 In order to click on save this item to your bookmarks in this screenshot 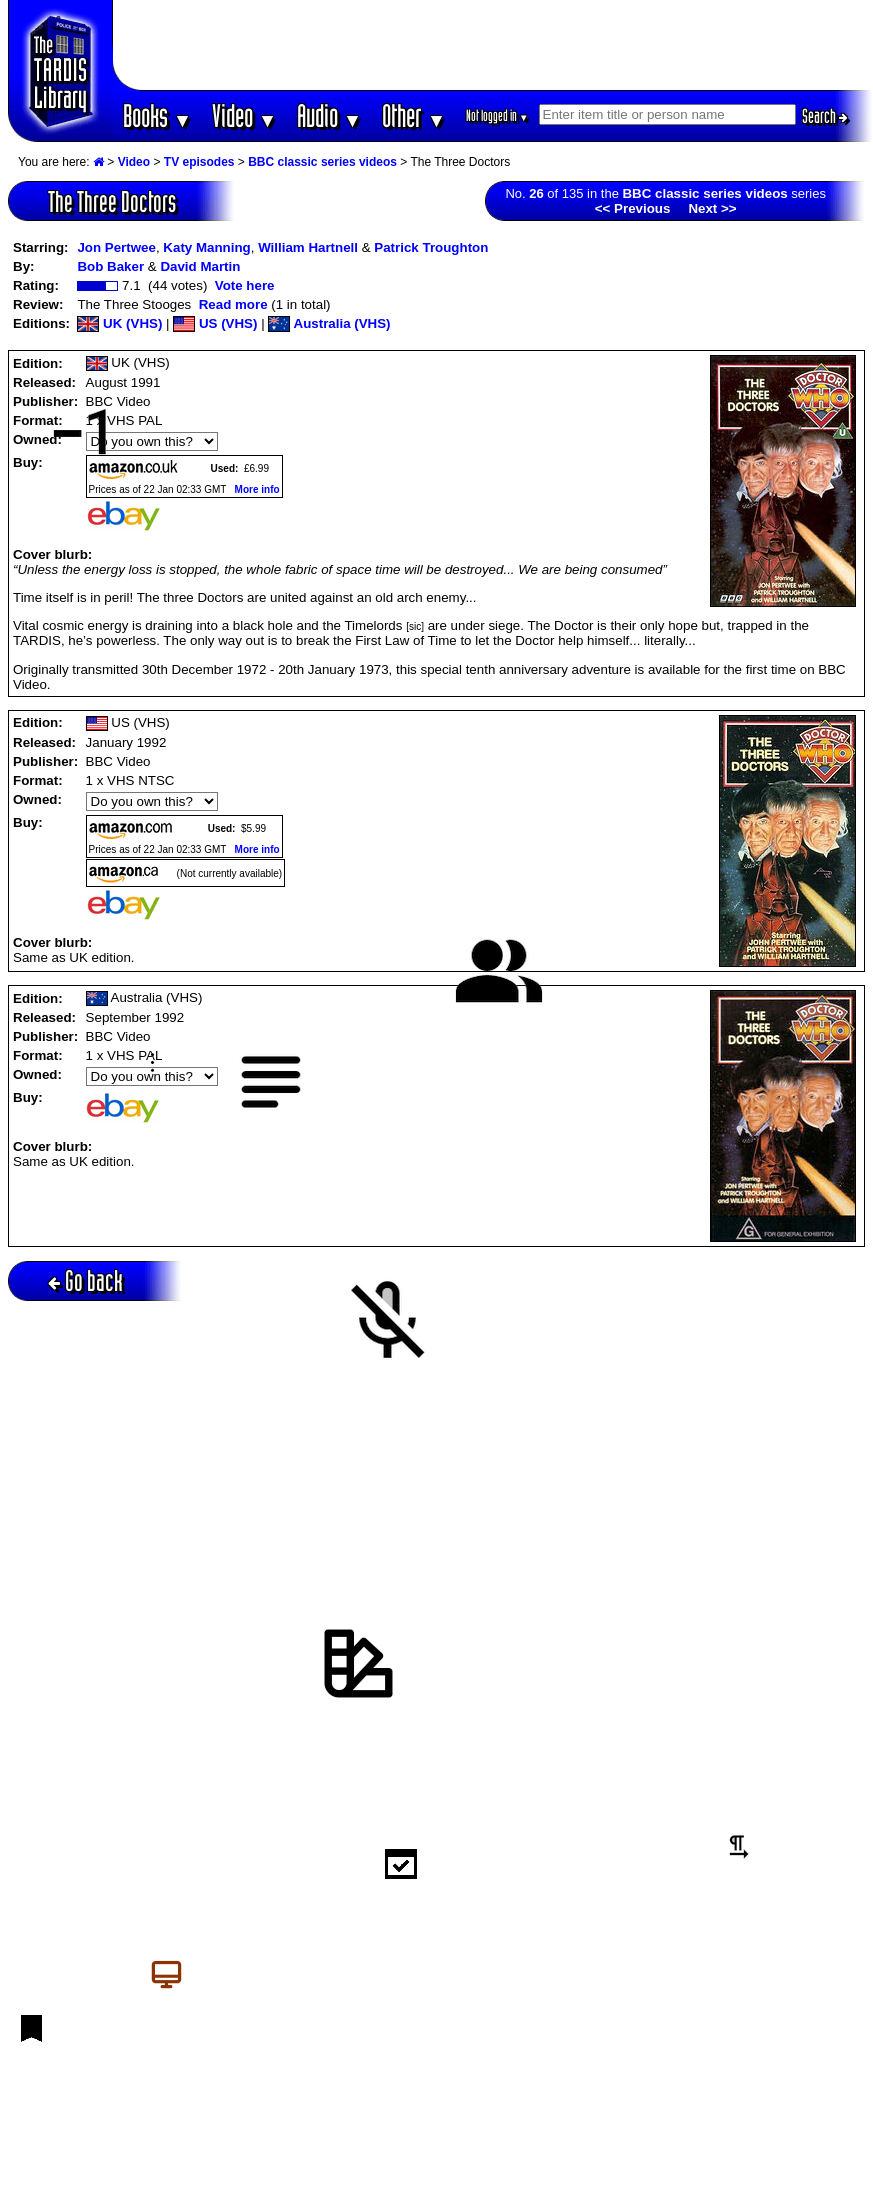, I will do `click(31, 2028)`.